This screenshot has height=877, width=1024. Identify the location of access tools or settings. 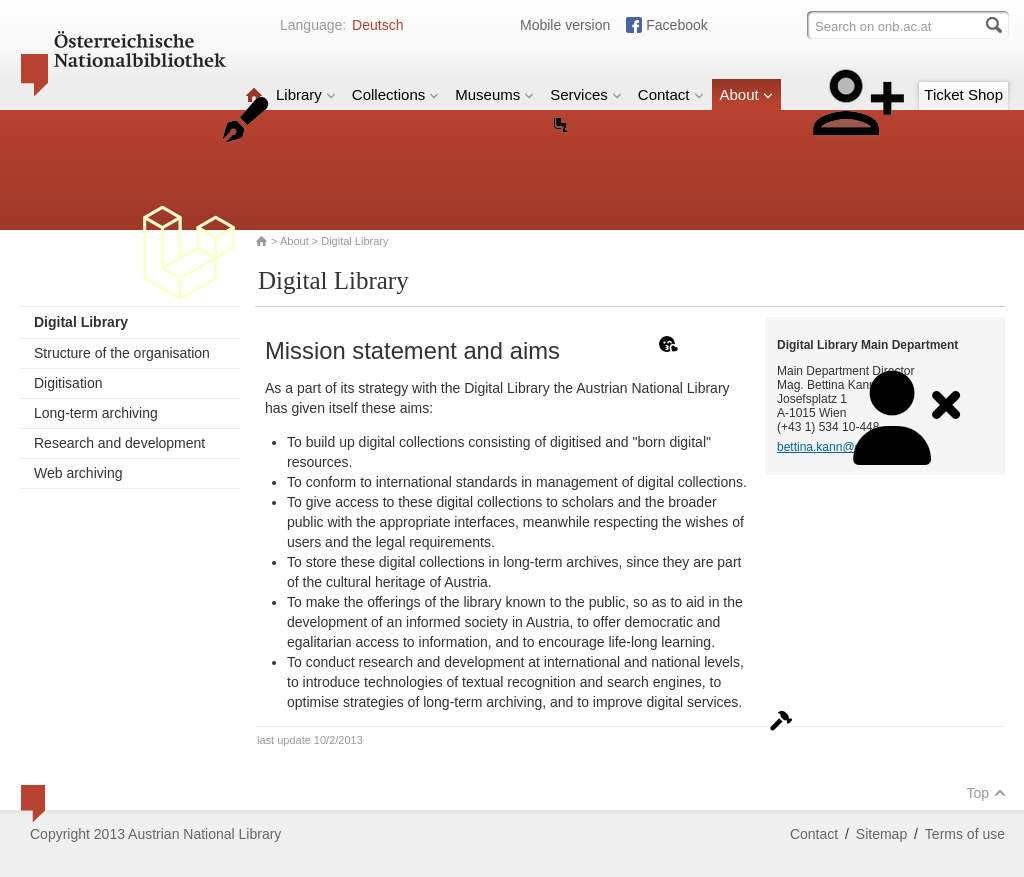
(781, 721).